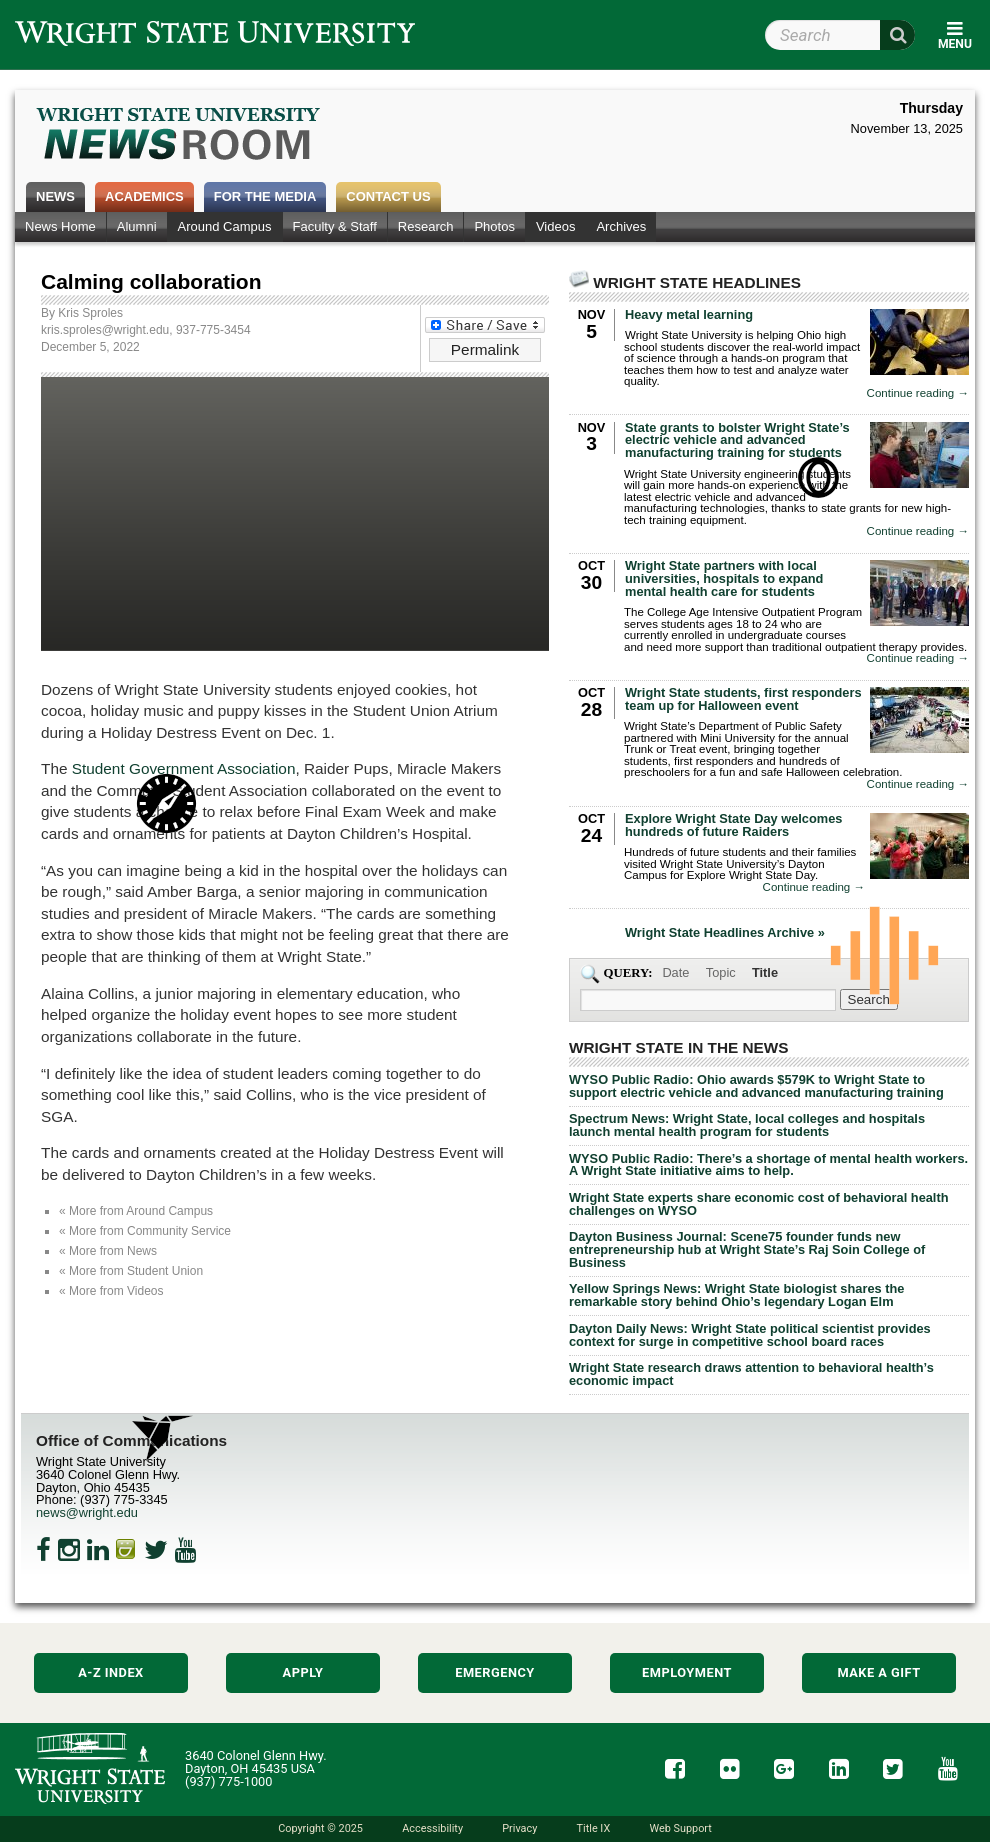 The image size is (990, 1842). Describe the element at coordinates (162, 1438) in the screenshot. I see `visit freelancer.com website` at that location.